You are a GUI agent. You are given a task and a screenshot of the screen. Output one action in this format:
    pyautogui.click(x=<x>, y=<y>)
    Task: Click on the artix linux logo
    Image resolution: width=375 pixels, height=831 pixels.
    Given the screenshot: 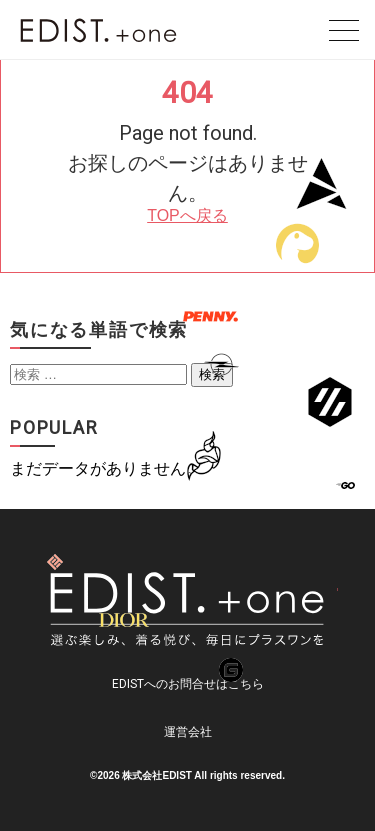 What is the action you would take?
    pyautogui.click(x=321, y=183)
    